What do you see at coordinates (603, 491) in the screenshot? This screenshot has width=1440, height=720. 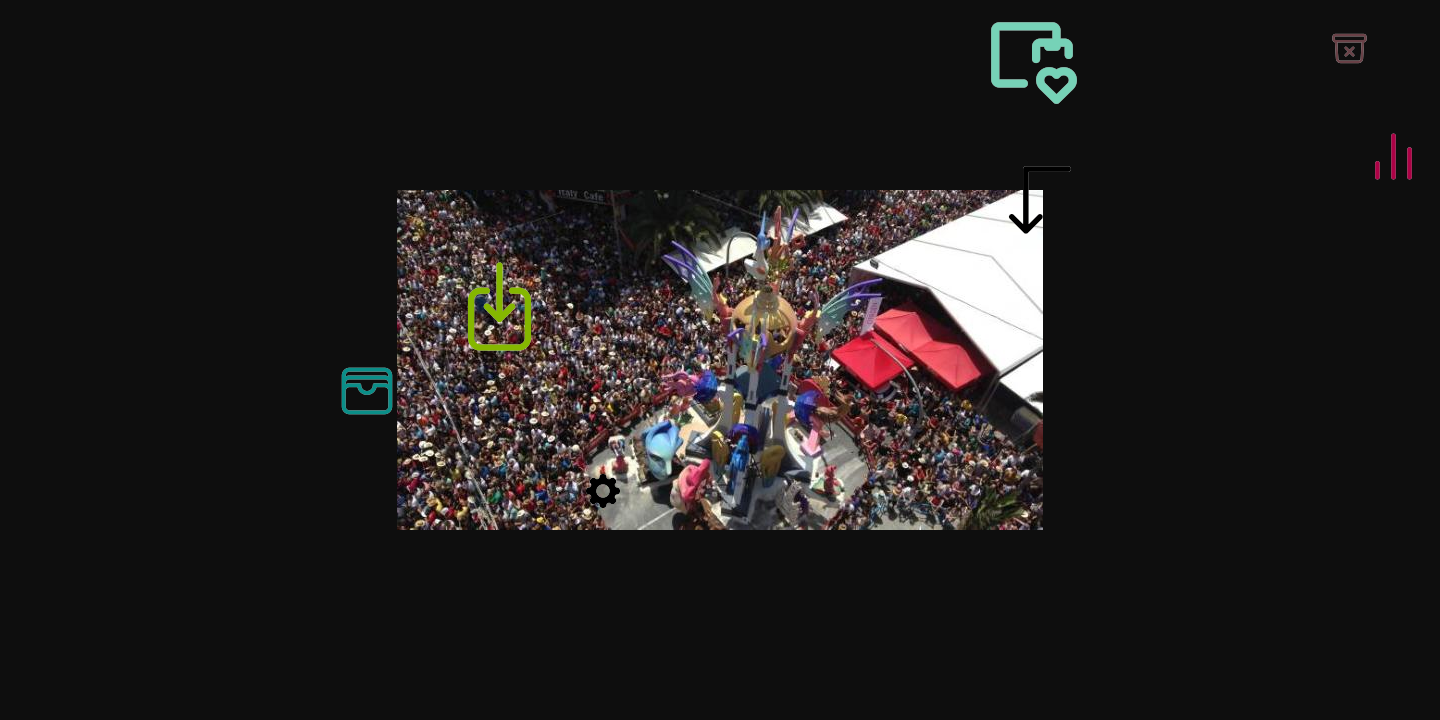 I see `access settings or preferences` at bounding box center [603, 491].